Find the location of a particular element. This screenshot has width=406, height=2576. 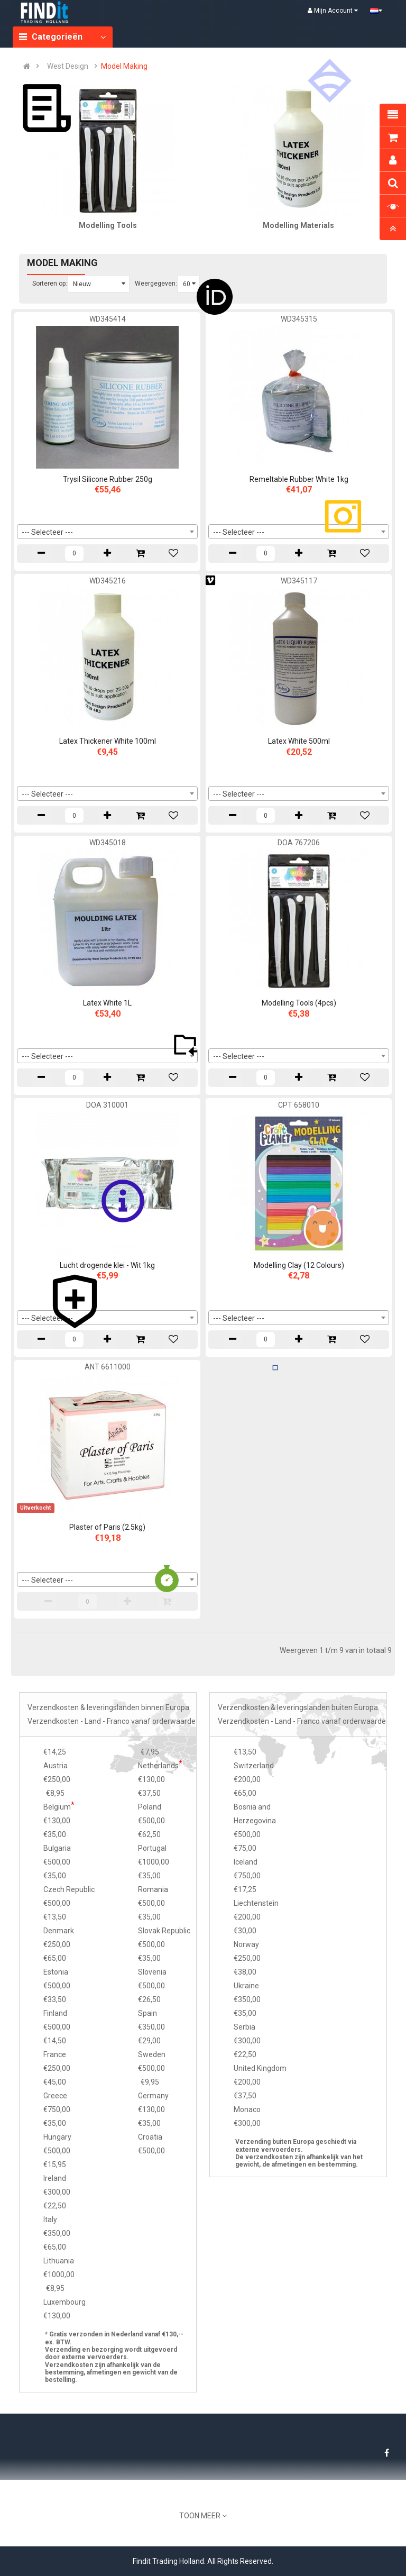

add security protection or shield is located at coordinates (75, 1301).